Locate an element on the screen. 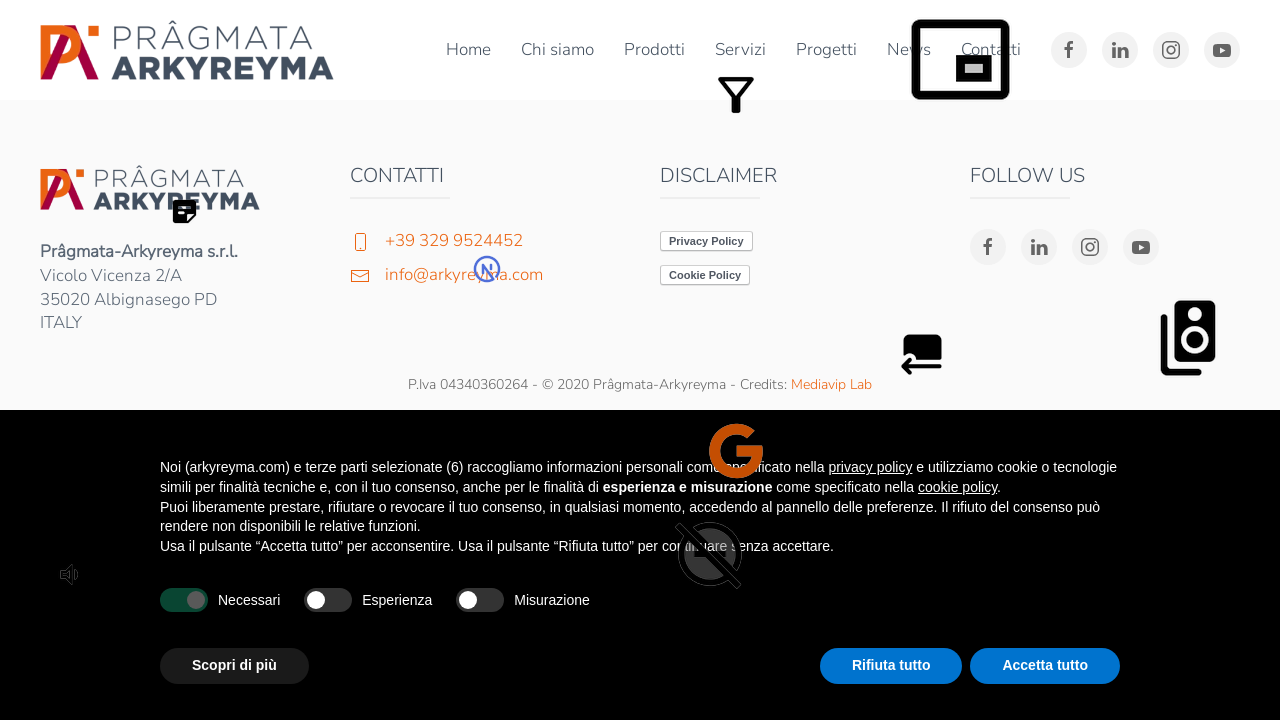 The height and width of the screenshot is (720, 1280). decrease audio volume is located at coordinates (69, 574).